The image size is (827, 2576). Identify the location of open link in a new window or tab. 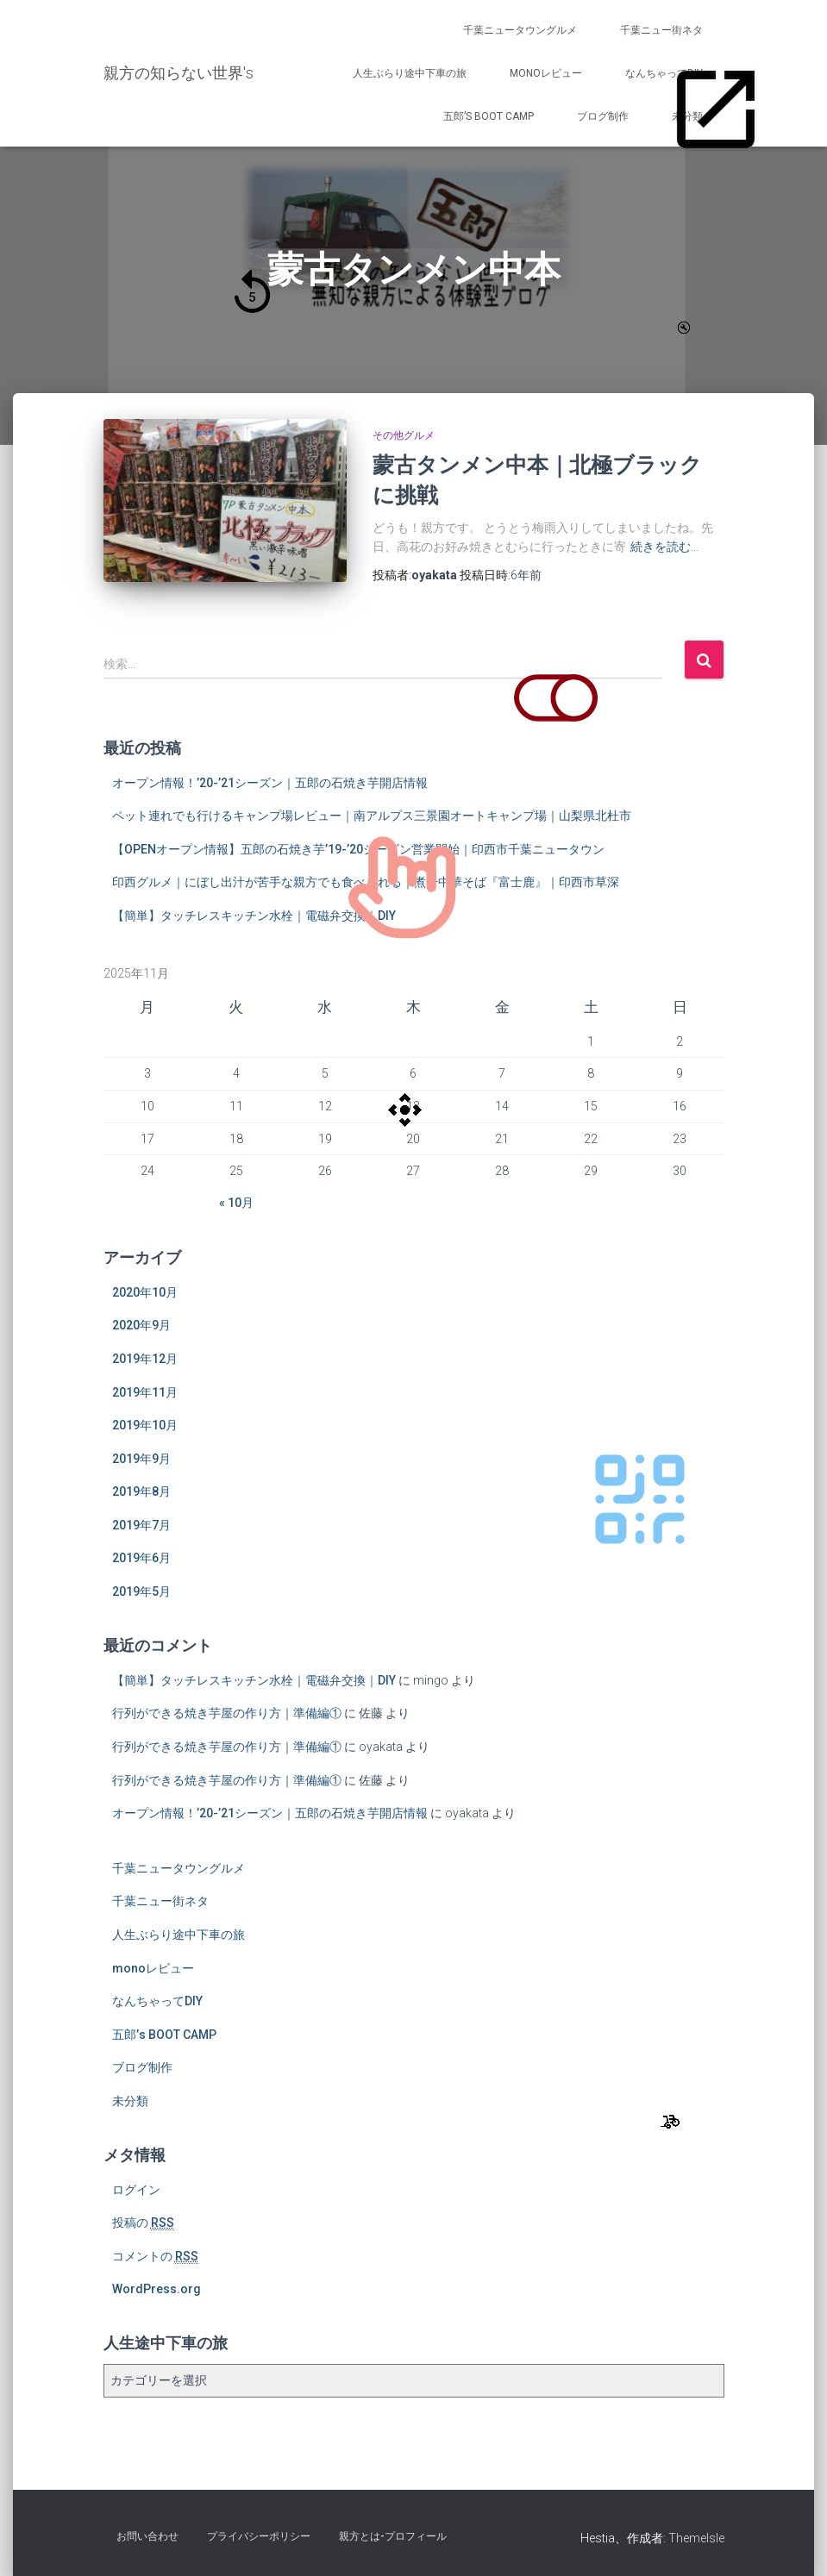
(716, 109).